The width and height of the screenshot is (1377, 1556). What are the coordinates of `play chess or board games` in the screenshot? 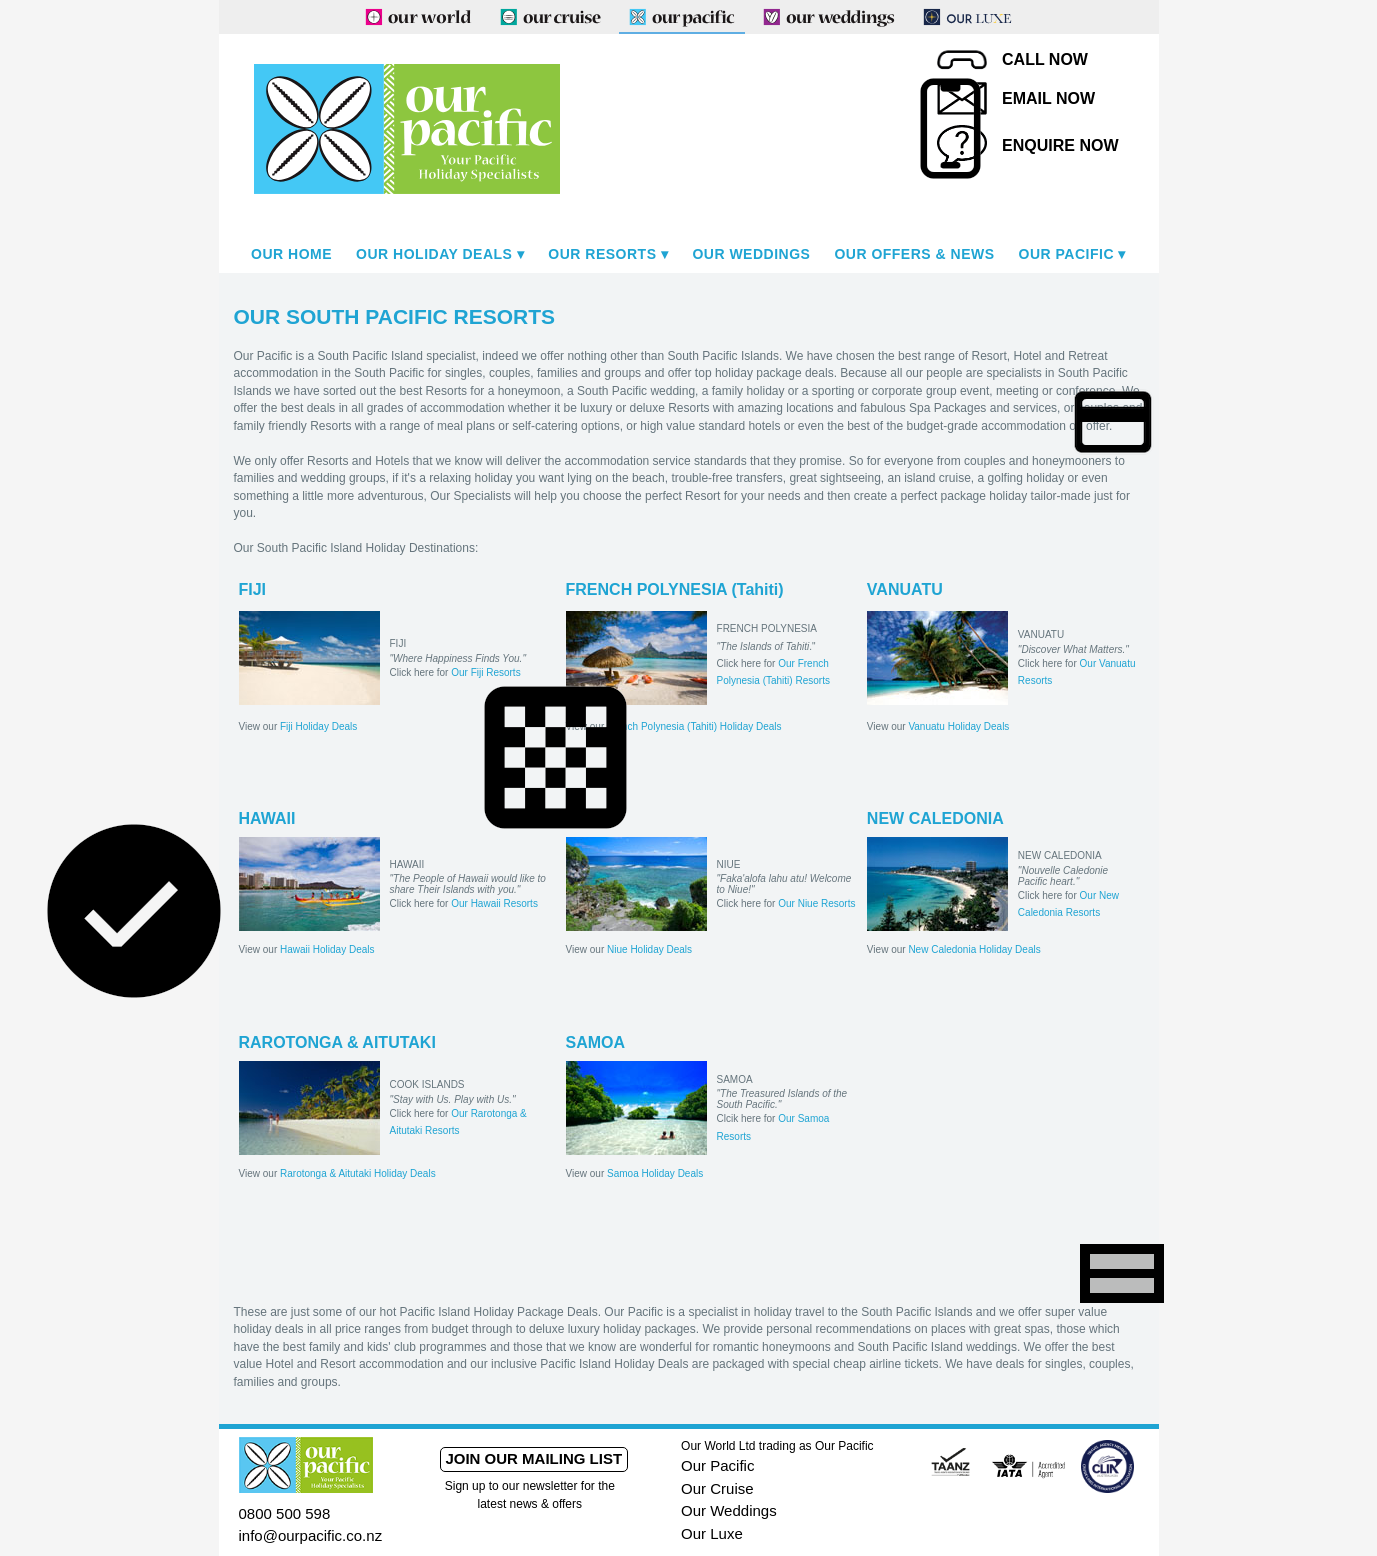 It's located at (555, 757).